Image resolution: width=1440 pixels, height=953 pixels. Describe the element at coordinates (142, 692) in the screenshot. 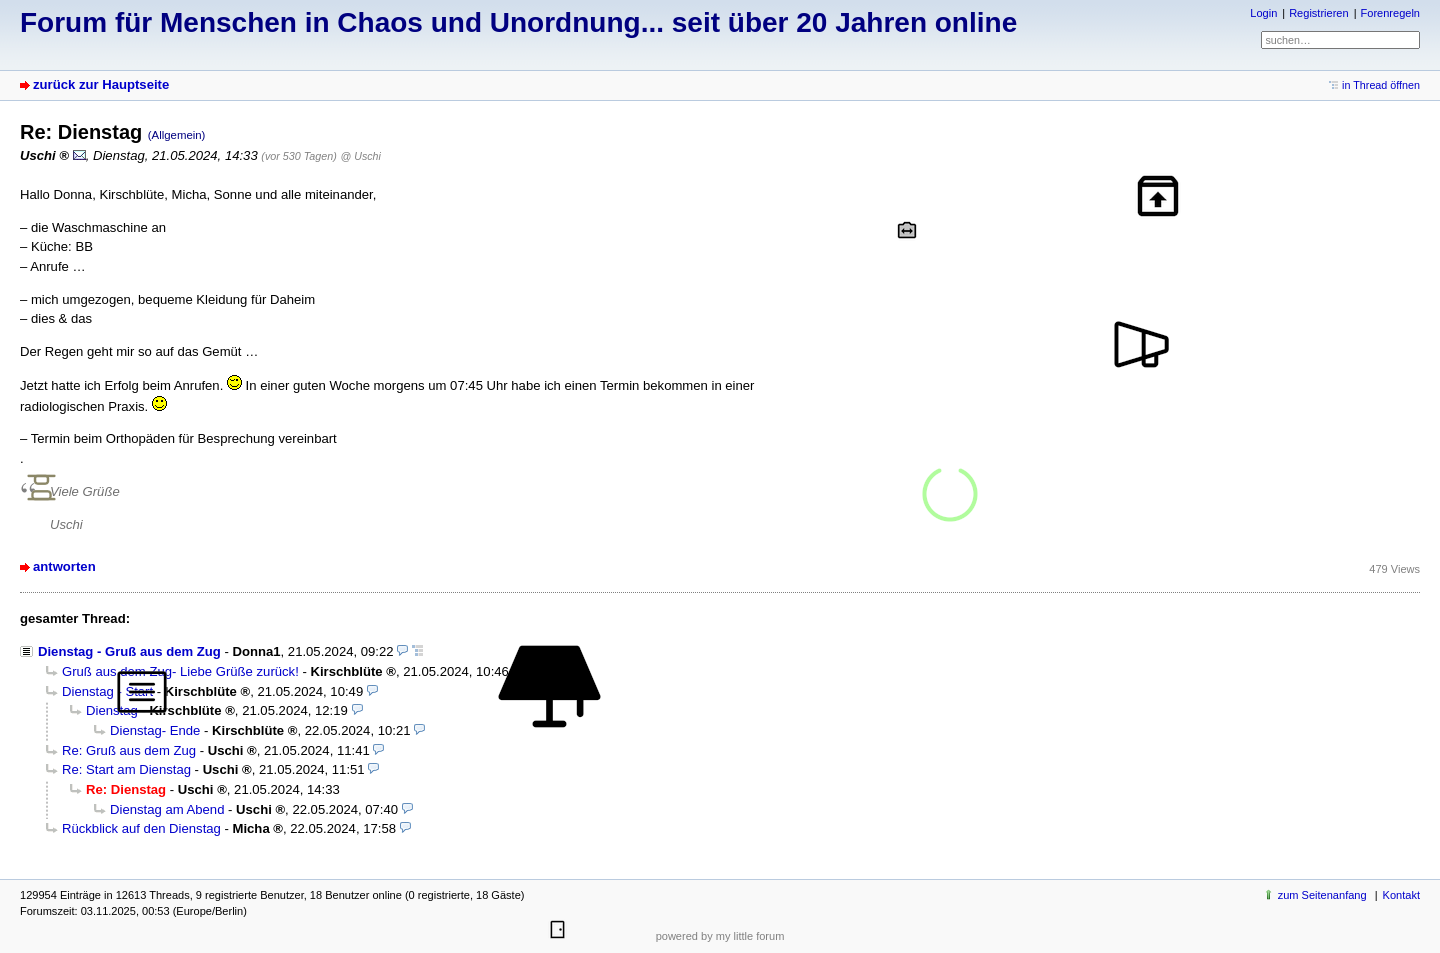

I see `view article or document` at that location.